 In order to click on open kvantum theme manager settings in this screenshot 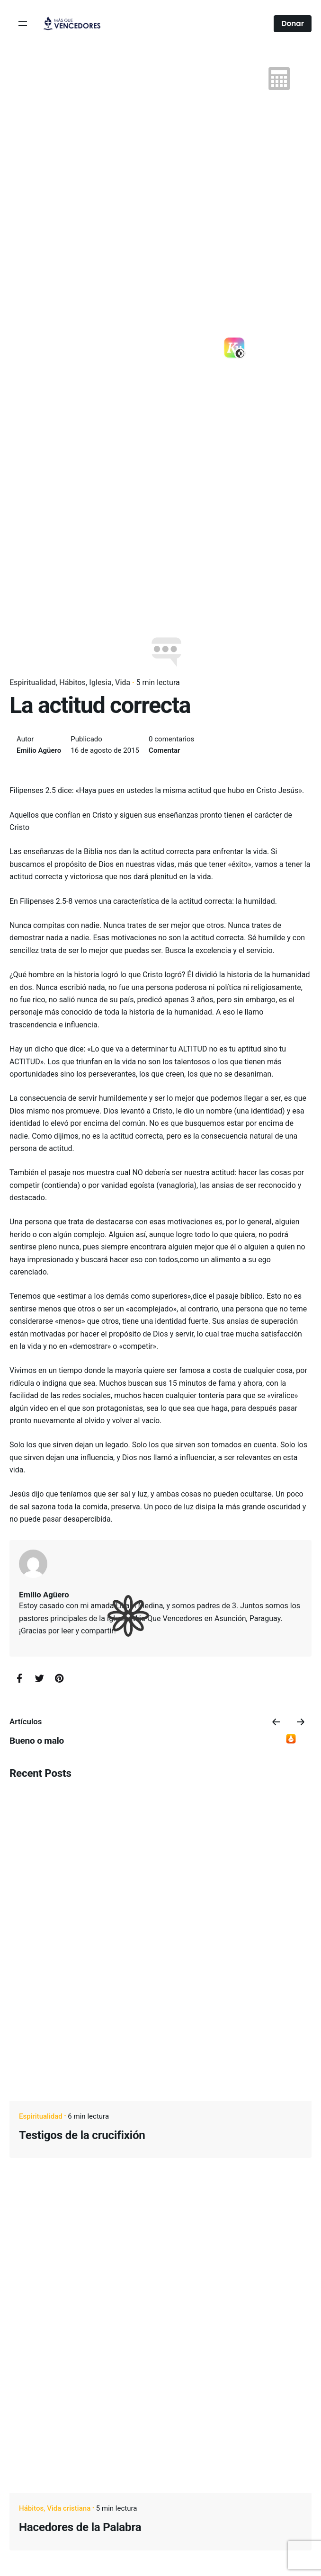, I will do `click(234, 348)`.